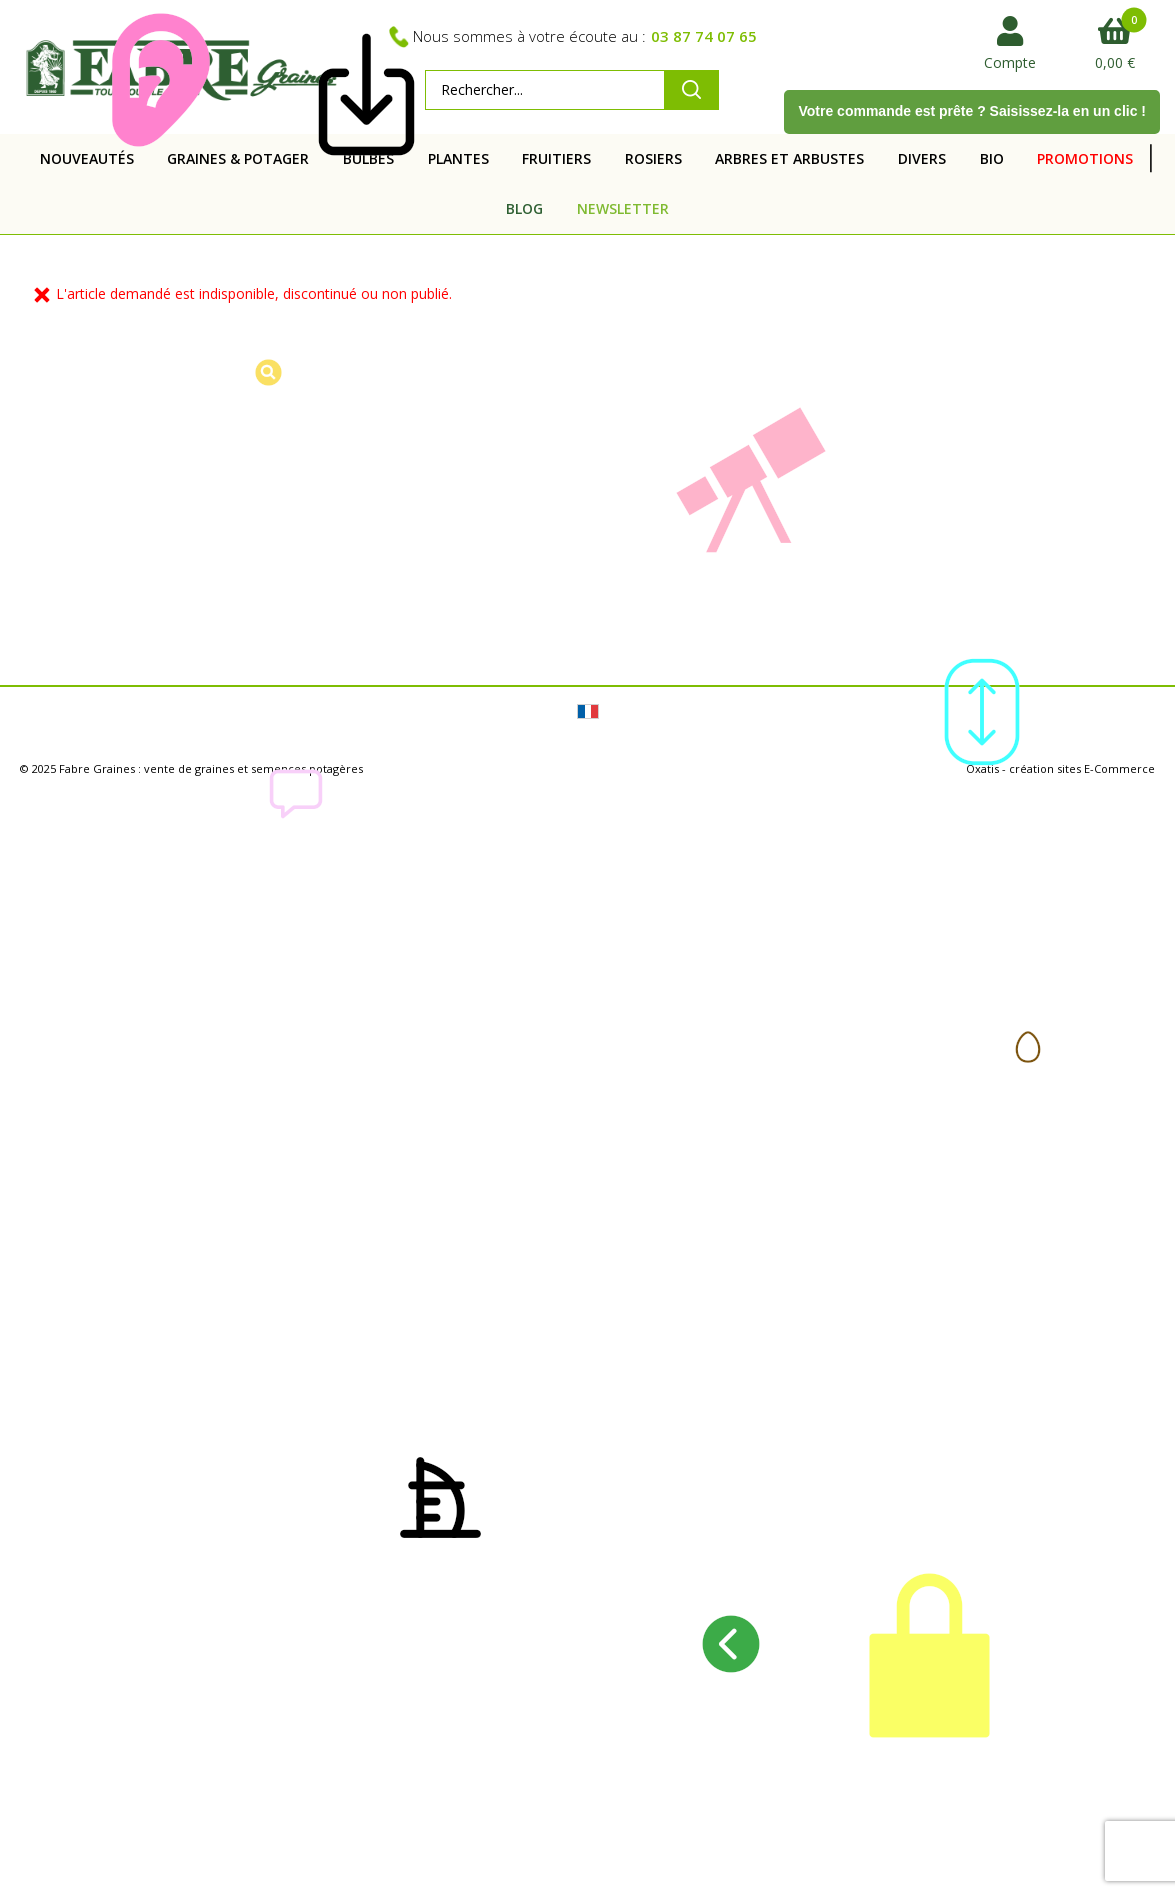 The width and height of the screenshot is (1175, 1895). What do you see at coordinates (161, 80) in the screenshot?
I see `accessibility settings for hearing options` at bounding box center [161, 80].